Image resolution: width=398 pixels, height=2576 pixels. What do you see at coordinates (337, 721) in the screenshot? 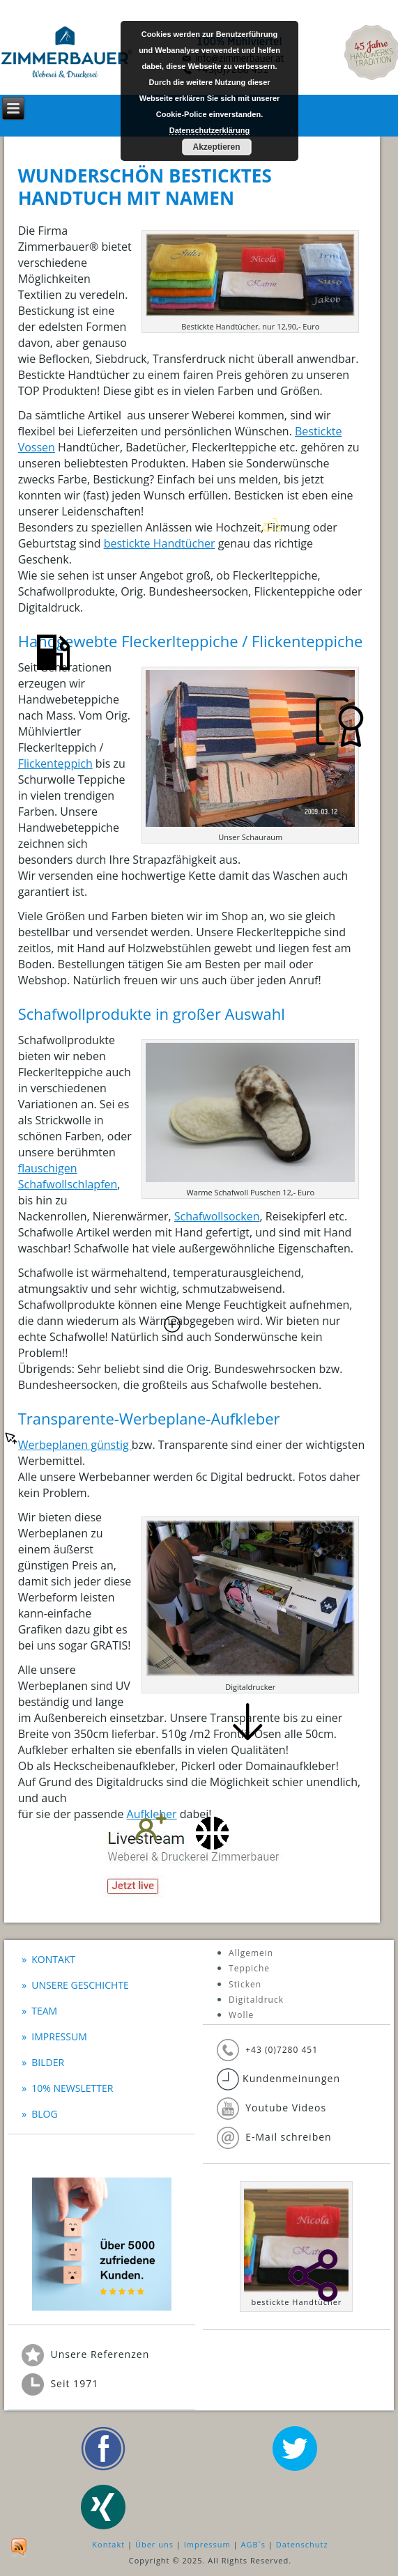
I see `view certified or verified document` at bounding box center [337, 721].